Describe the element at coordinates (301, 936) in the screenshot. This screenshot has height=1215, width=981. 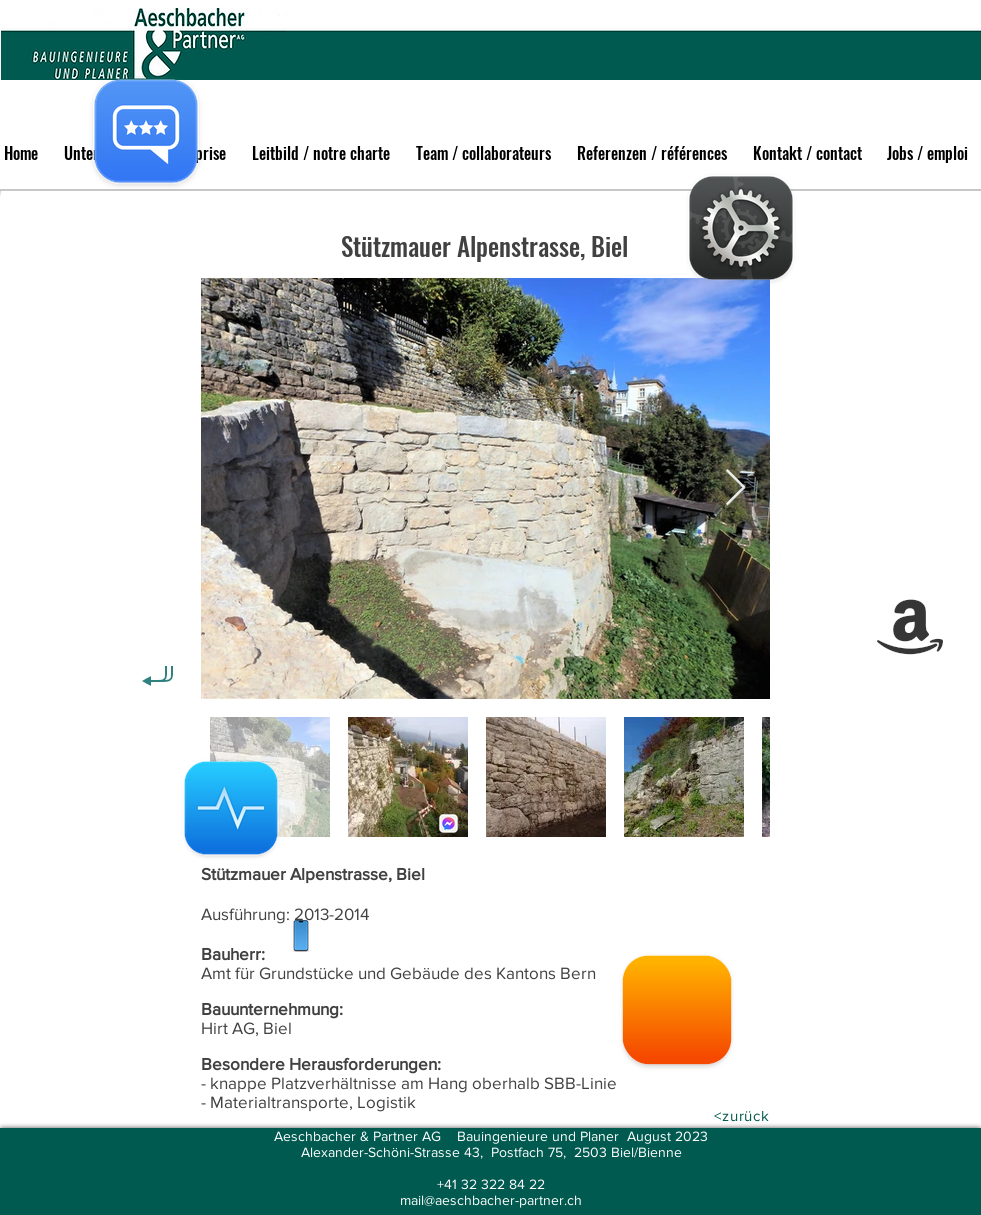
I see `iPhone 15 Pro device icon` at that location.